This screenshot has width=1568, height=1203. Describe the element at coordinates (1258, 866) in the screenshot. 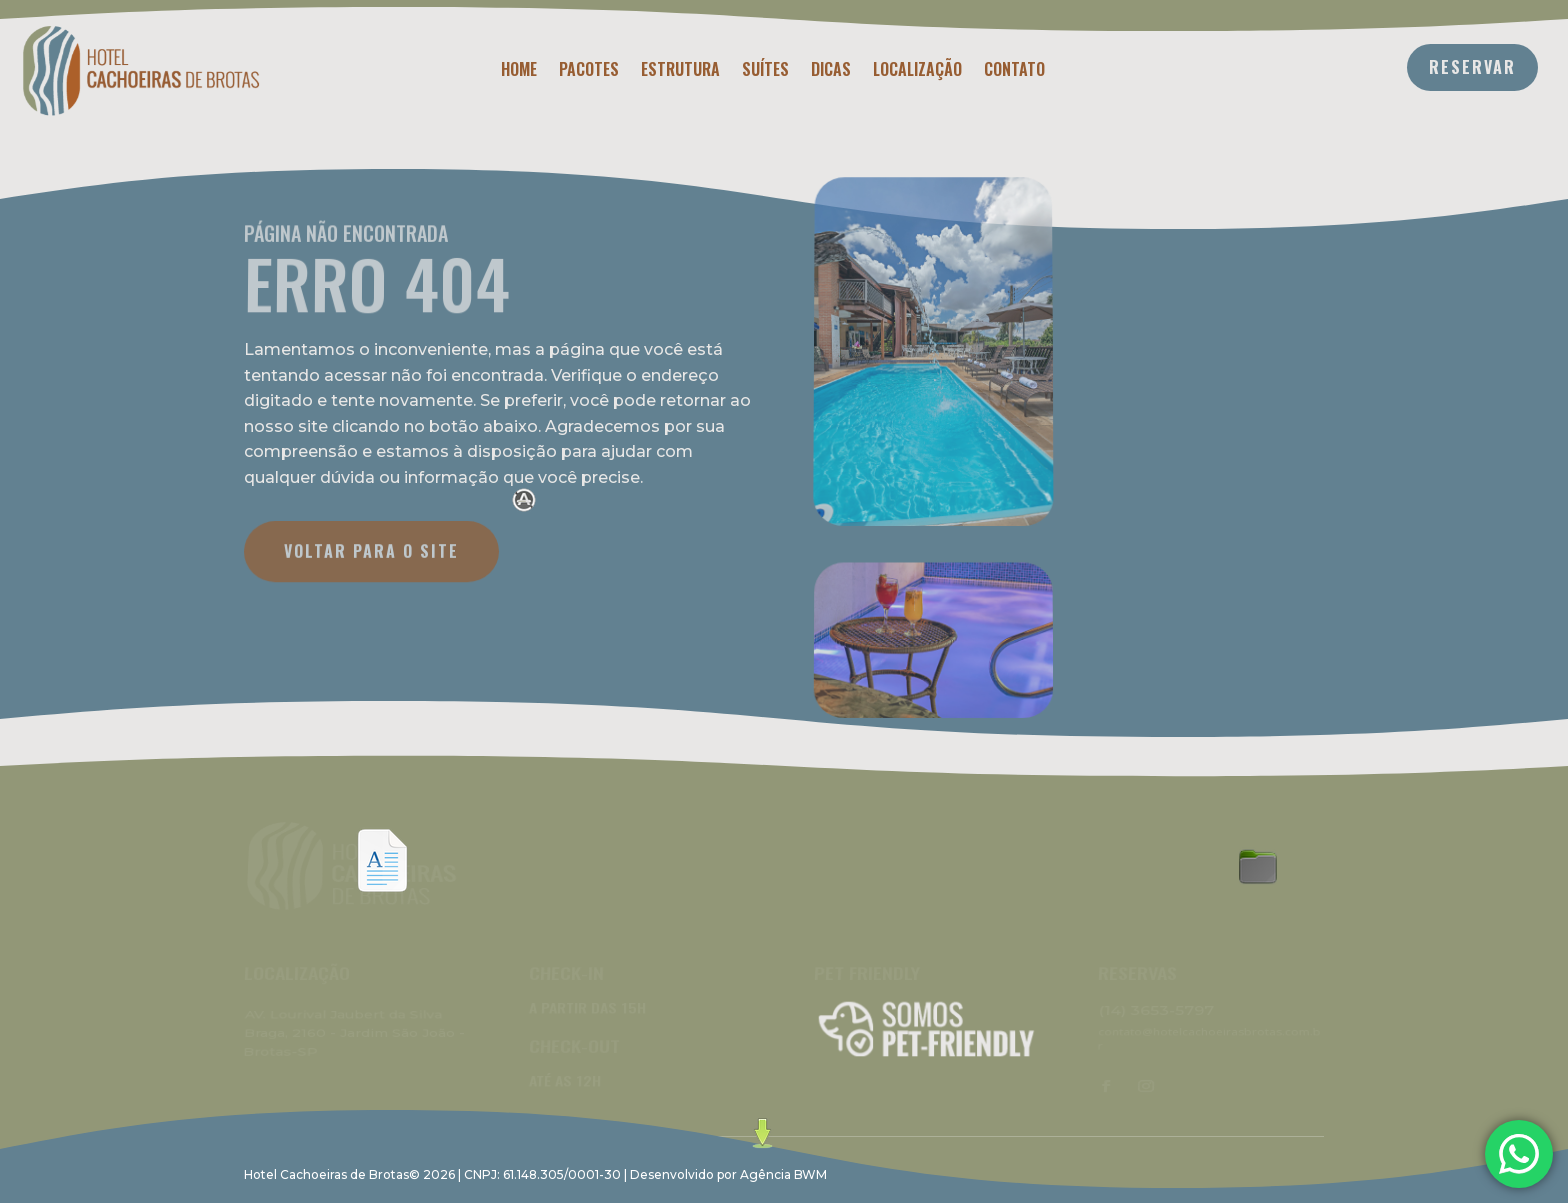

I see `open folder to view contents` at that location.